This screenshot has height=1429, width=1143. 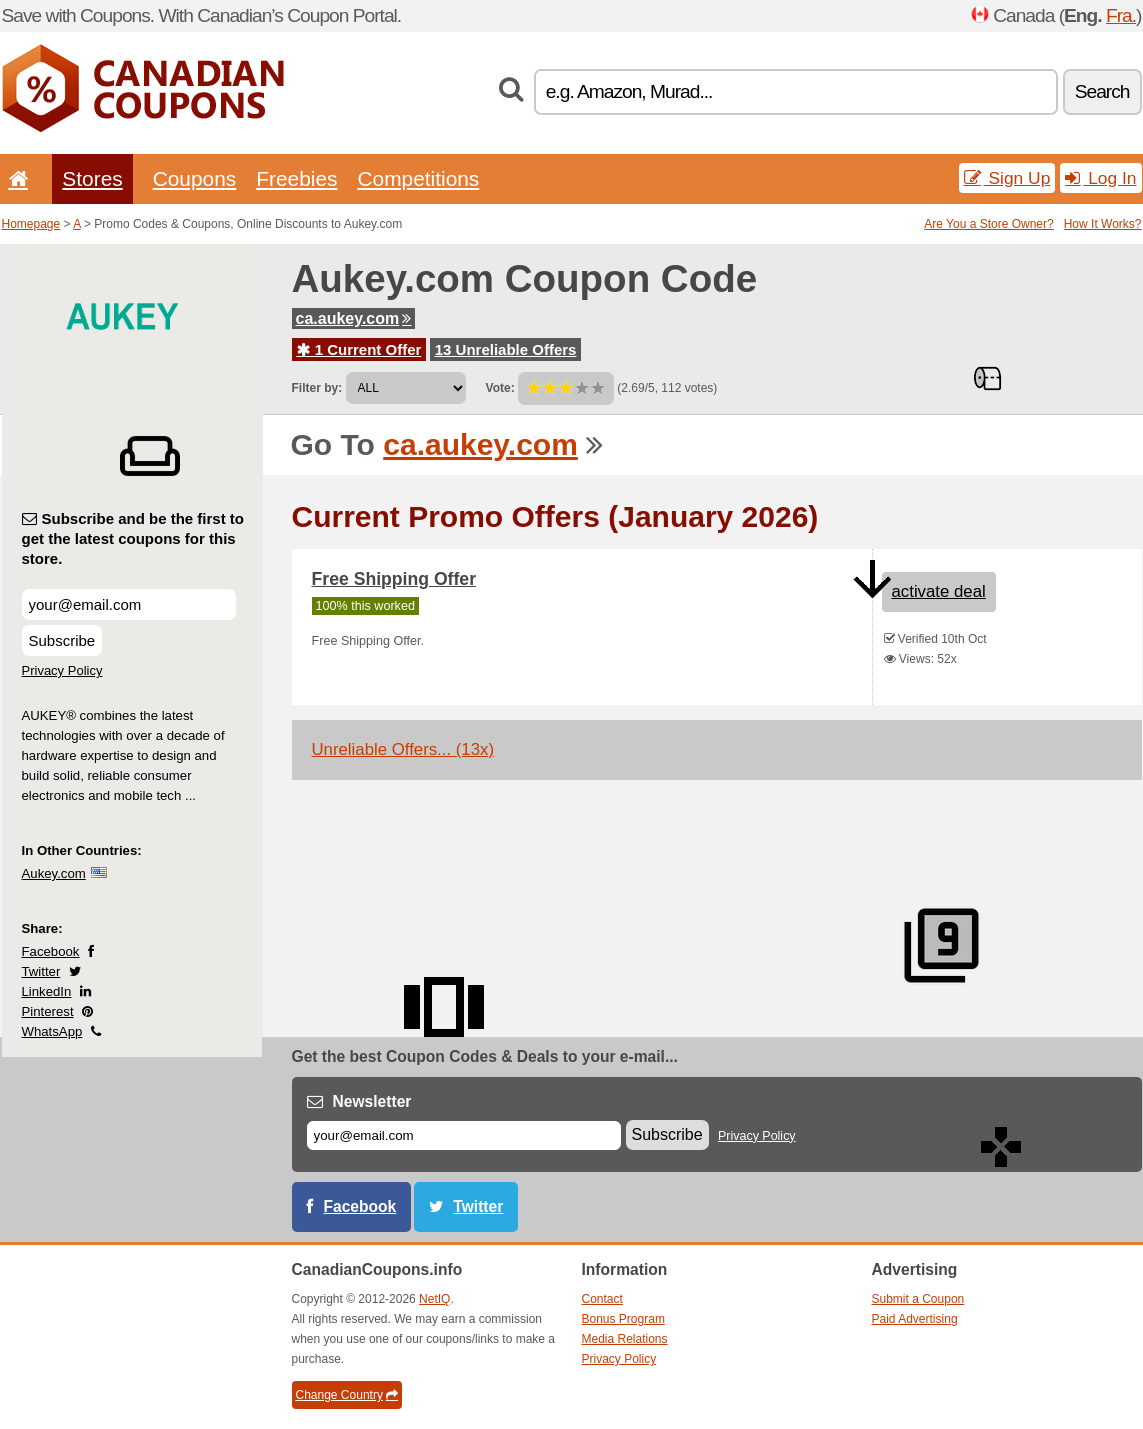 I want to click on bathroom or restroom location indicator, so click(x=987, y=378).